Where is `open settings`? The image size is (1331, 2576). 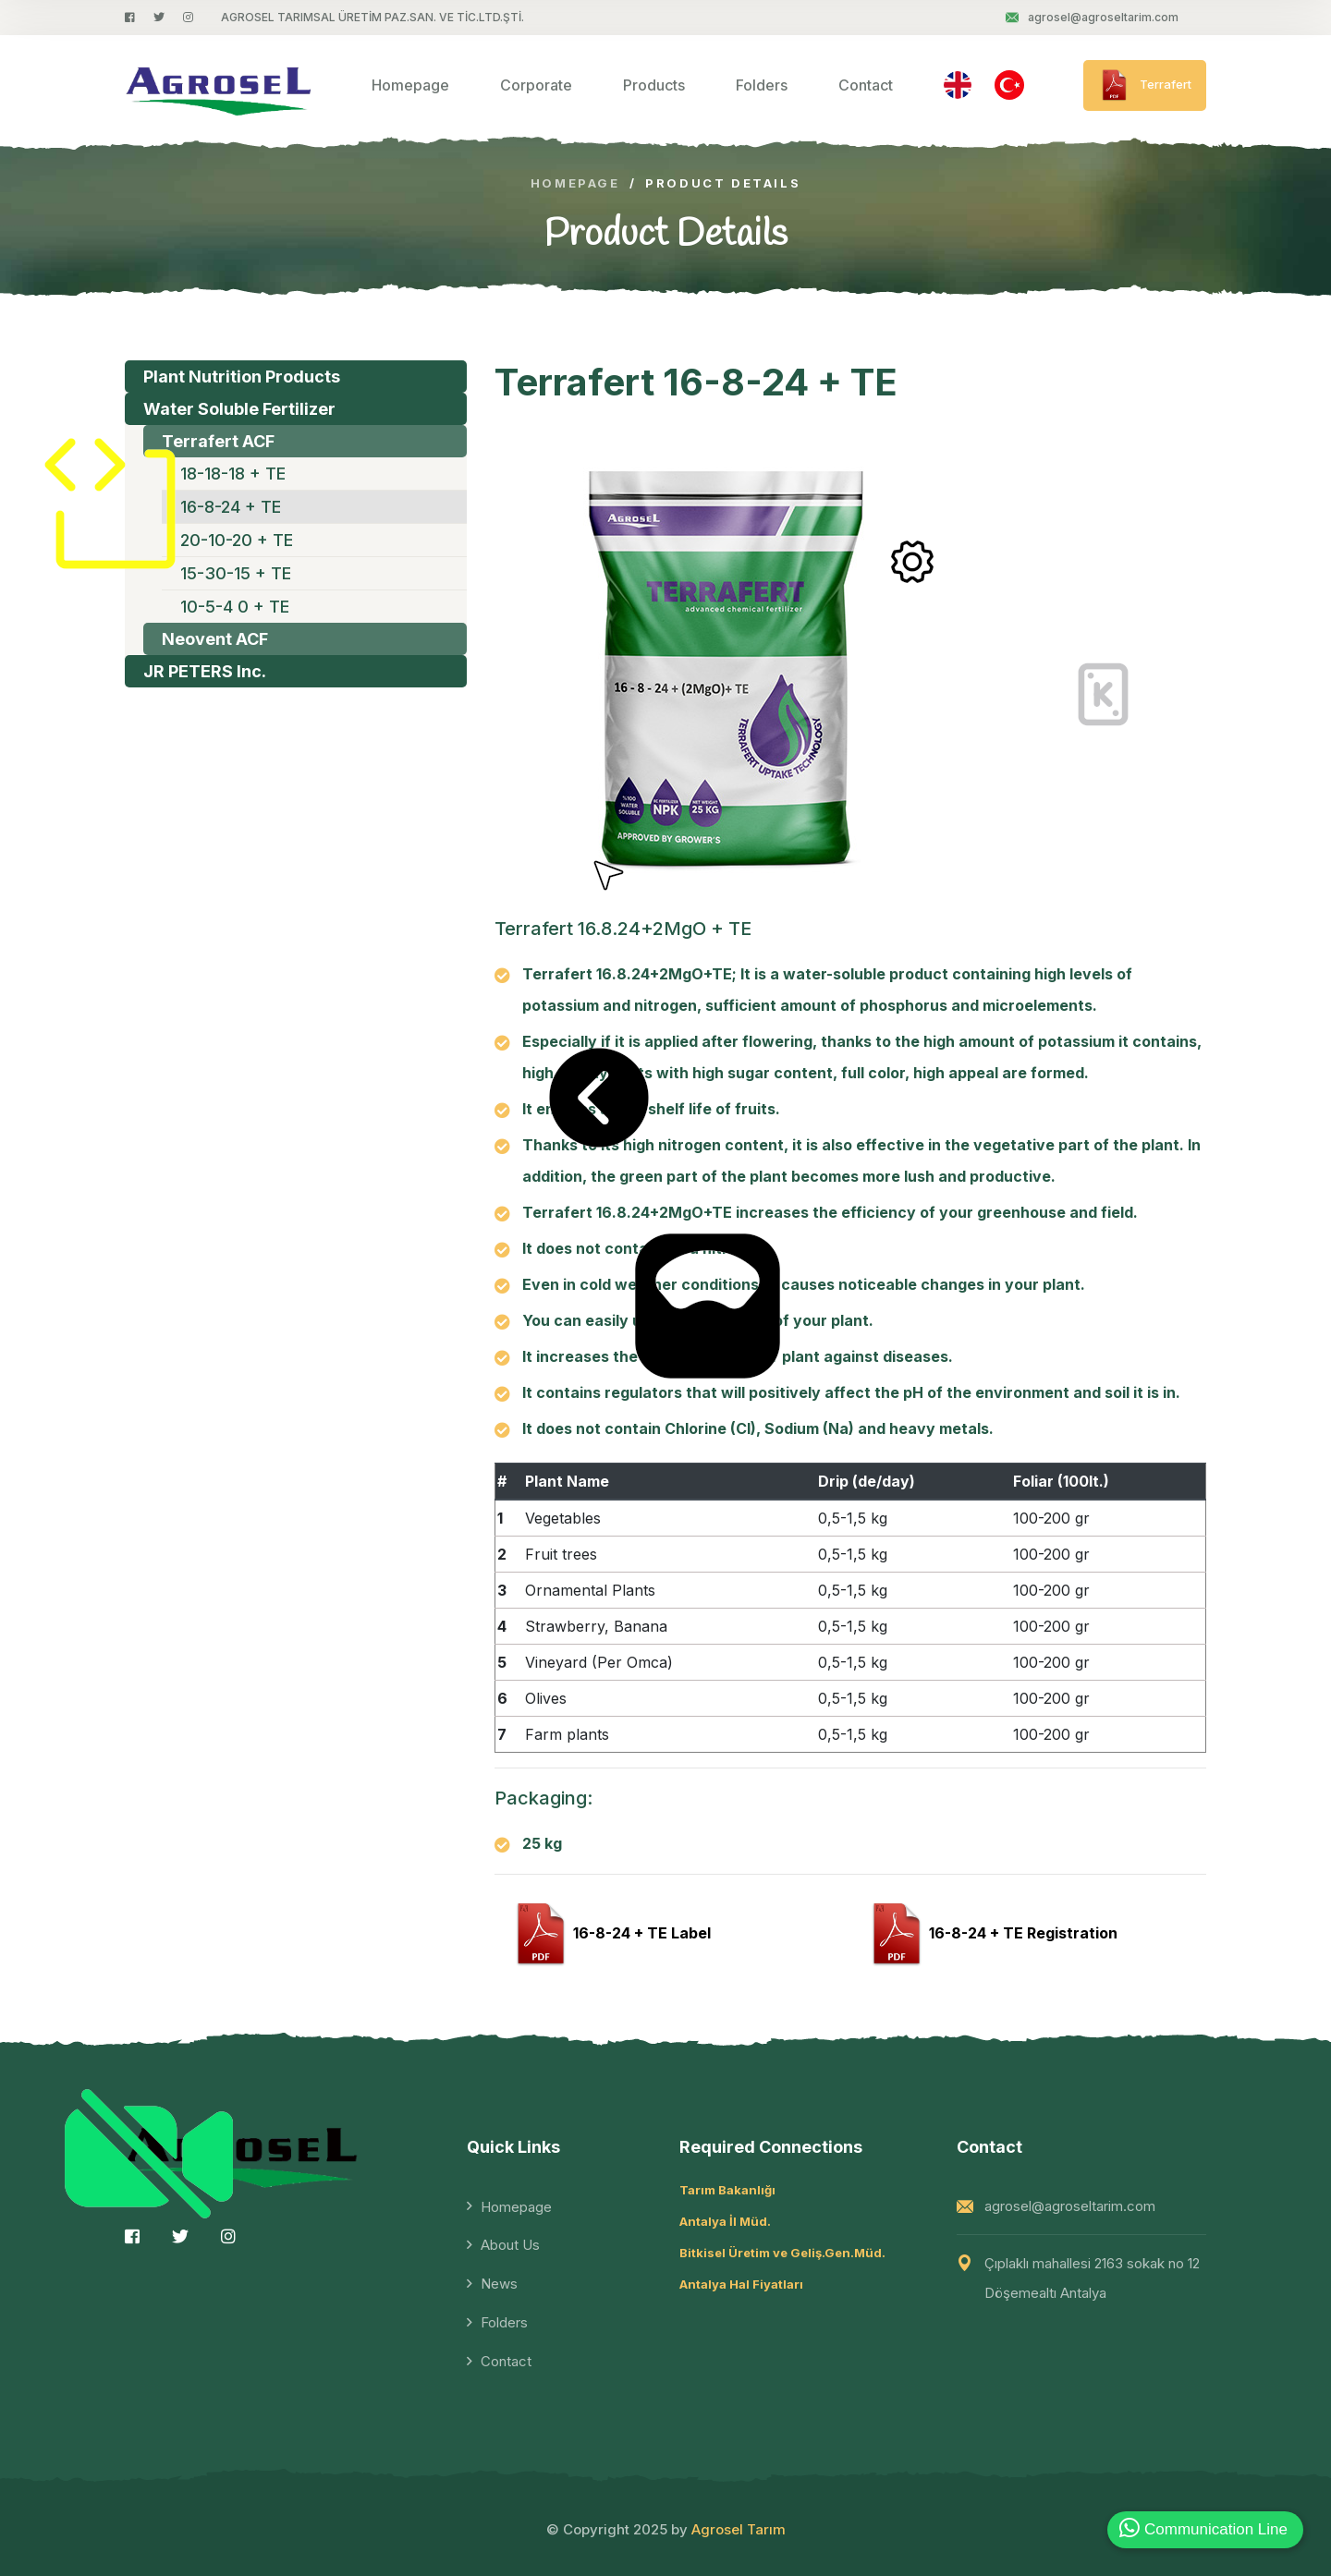 open settings is located at coordinates (912, 562).